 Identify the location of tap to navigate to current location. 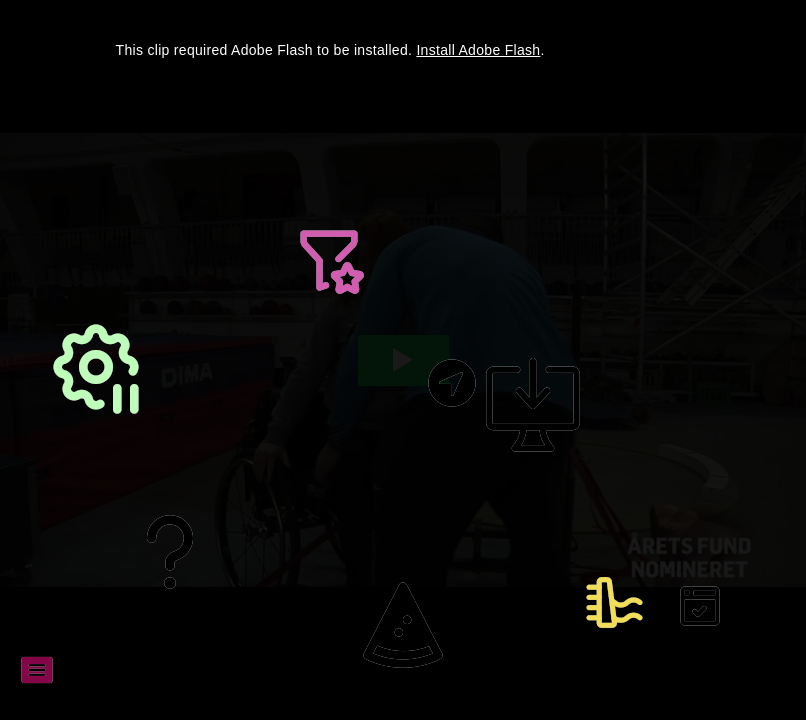
(452, 383).